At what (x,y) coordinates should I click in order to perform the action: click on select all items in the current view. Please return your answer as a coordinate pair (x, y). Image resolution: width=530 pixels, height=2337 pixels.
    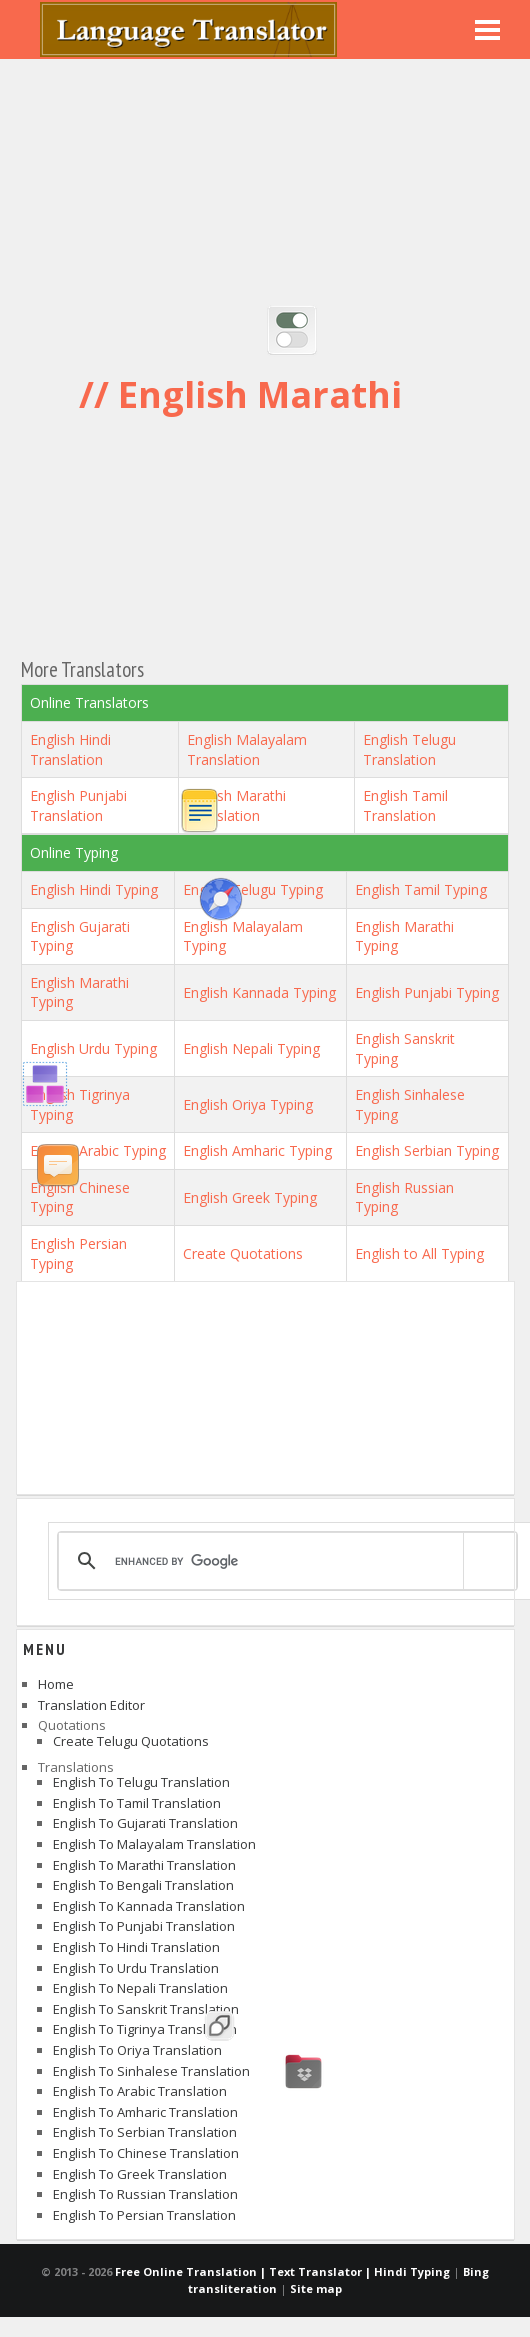
    Looking at the image, I should click on (45, 1084).